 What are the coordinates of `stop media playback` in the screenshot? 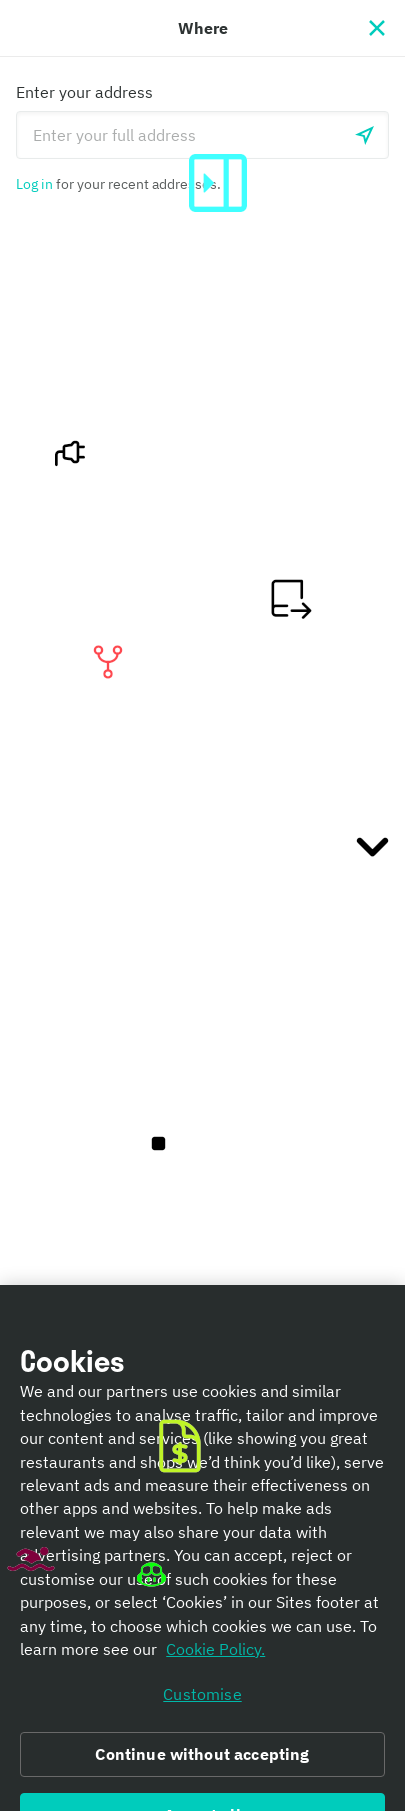 It's located at (158, 1143).